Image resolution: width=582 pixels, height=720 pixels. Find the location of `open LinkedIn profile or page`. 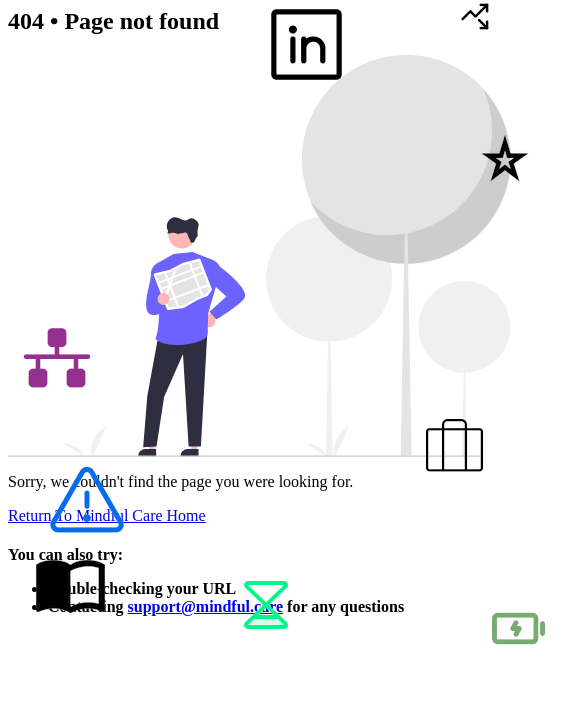

open LinkedIn profile or page is located at coordinates (306, 44).